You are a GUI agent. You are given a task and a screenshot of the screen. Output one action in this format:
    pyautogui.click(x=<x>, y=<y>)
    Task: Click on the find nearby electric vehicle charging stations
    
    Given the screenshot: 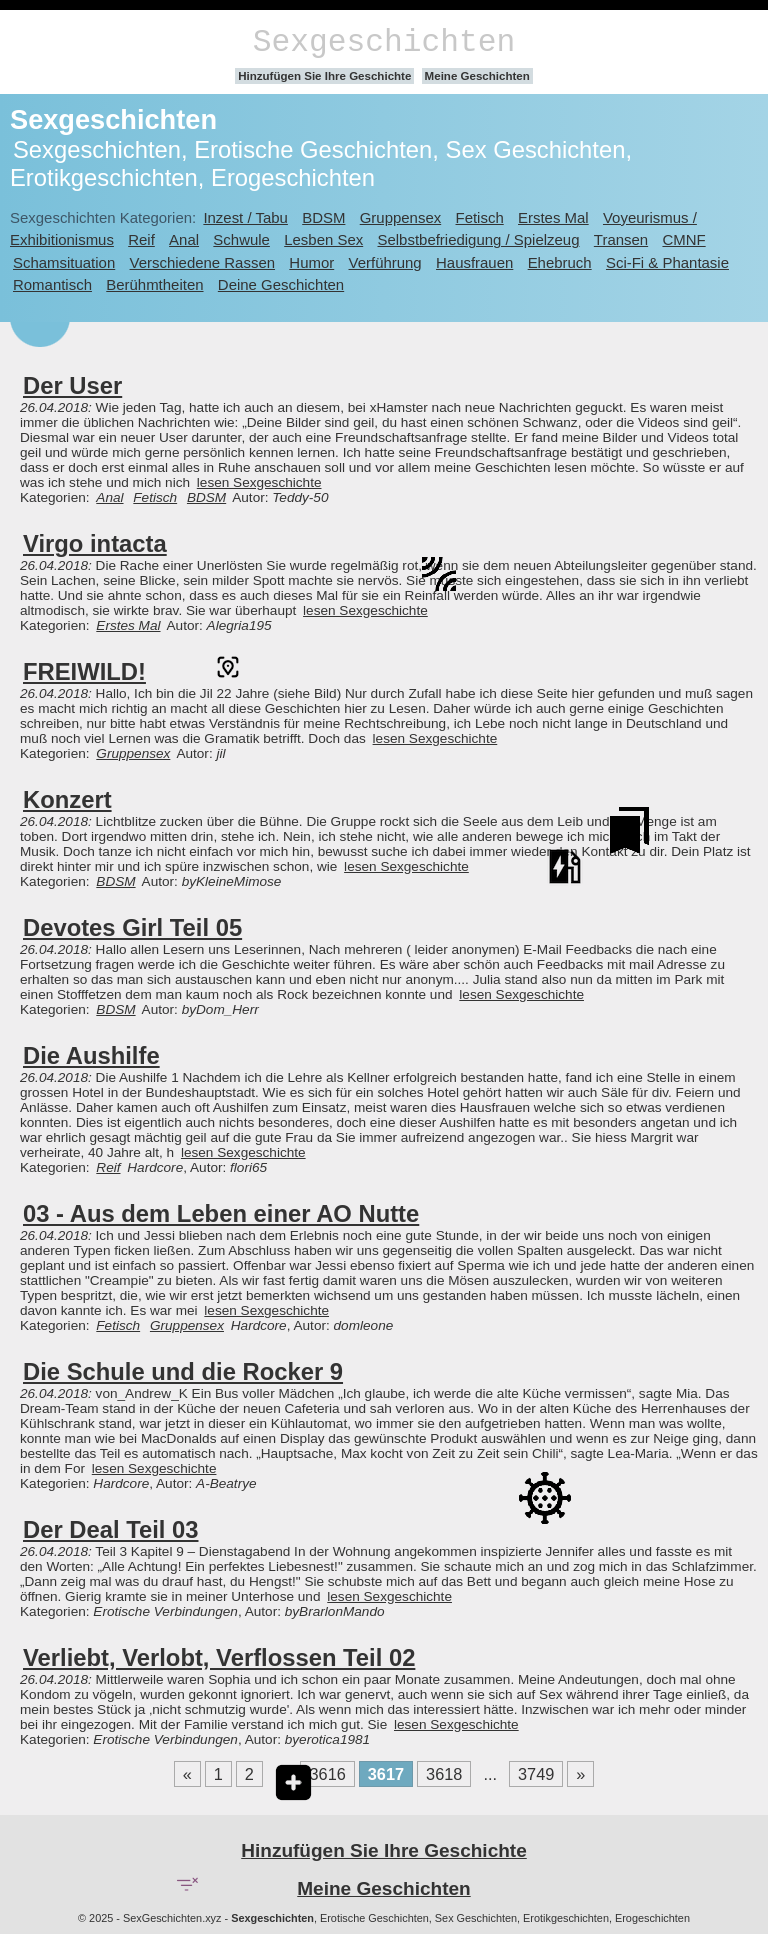 What is the action you would take?
    pyautogui.click(x=564, y=866)
    